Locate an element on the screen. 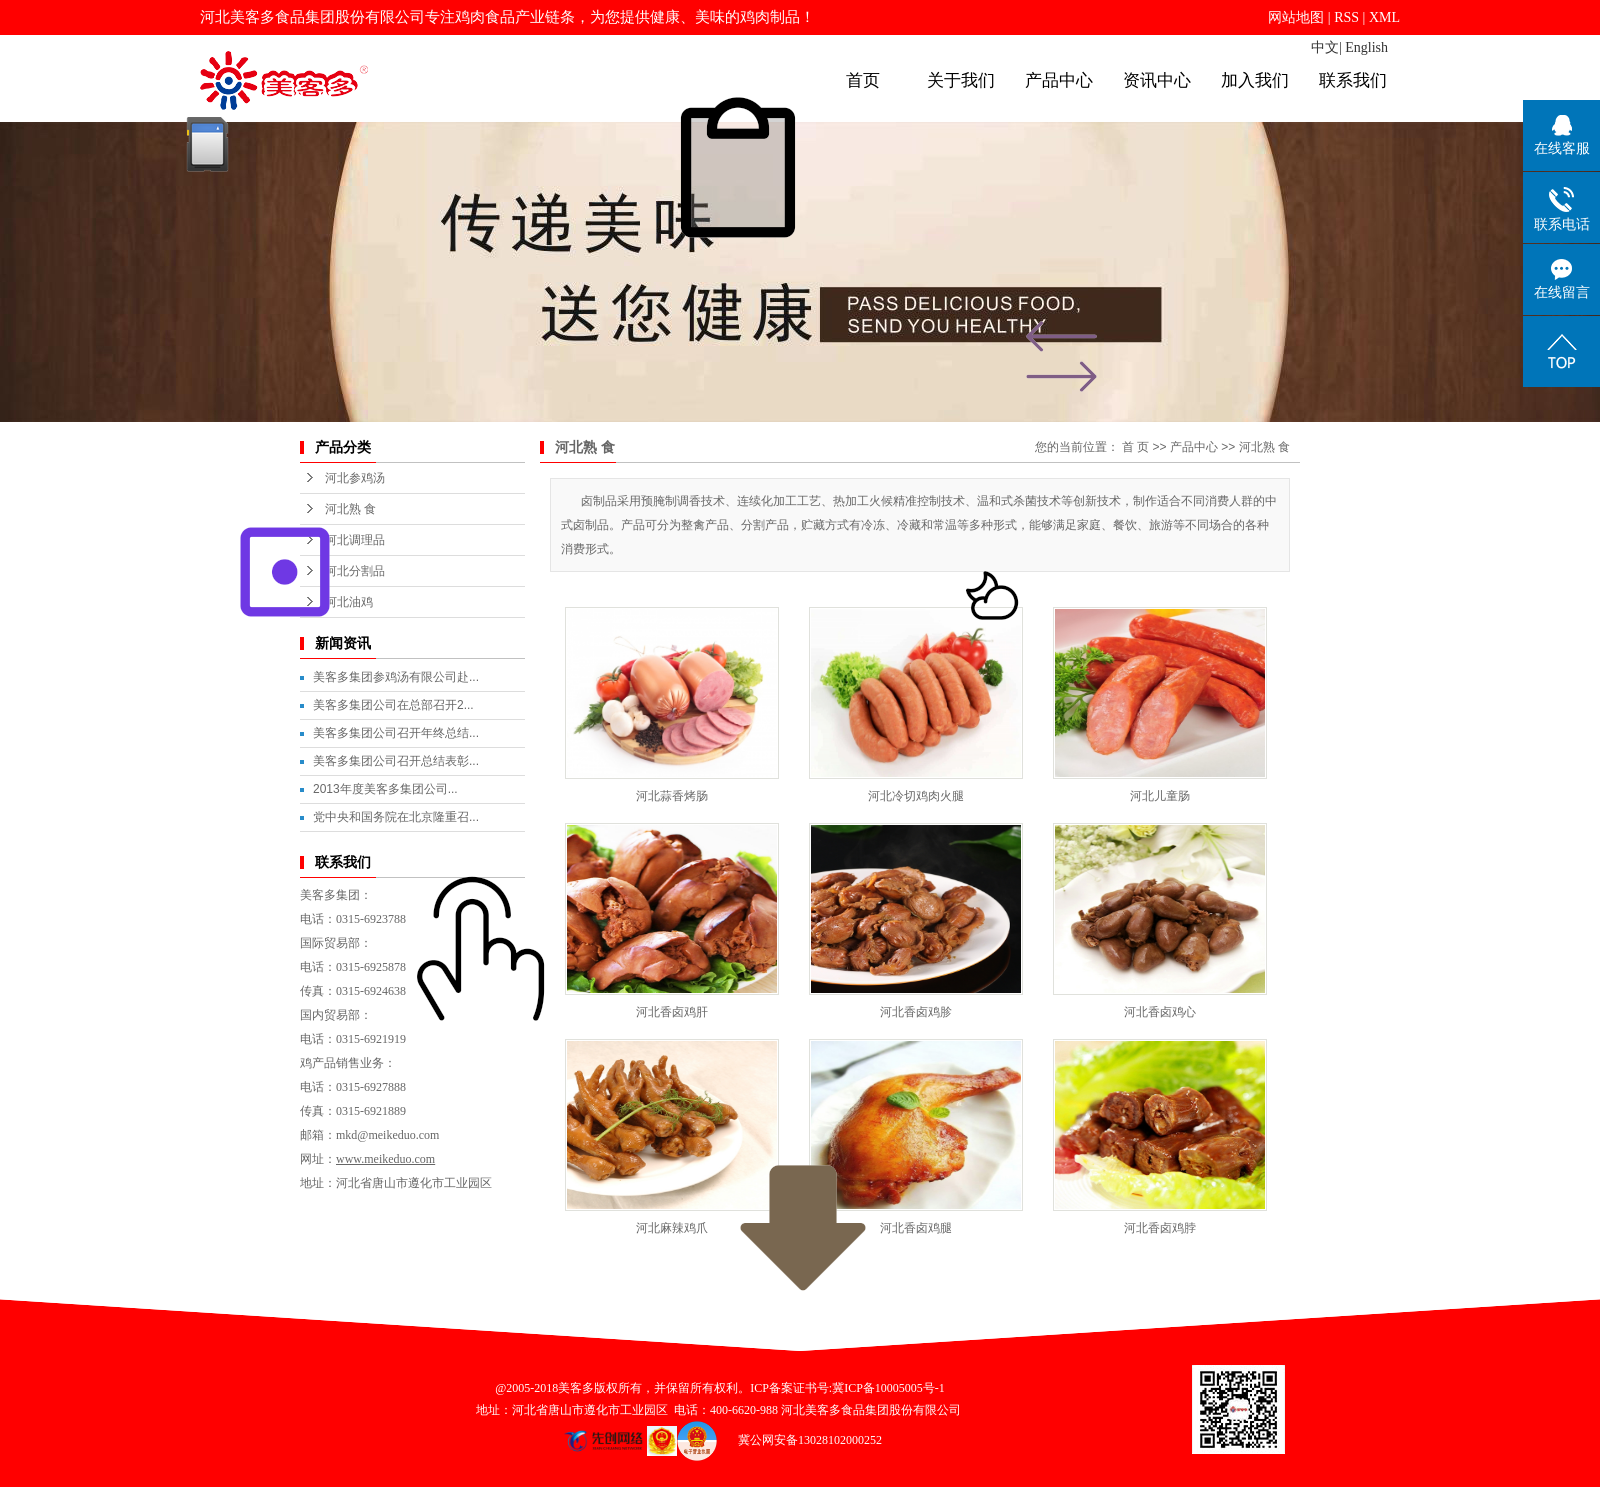 This screenshot has width=1600, height=1487. swap or exchange items is located at coordinates (1061, 356).